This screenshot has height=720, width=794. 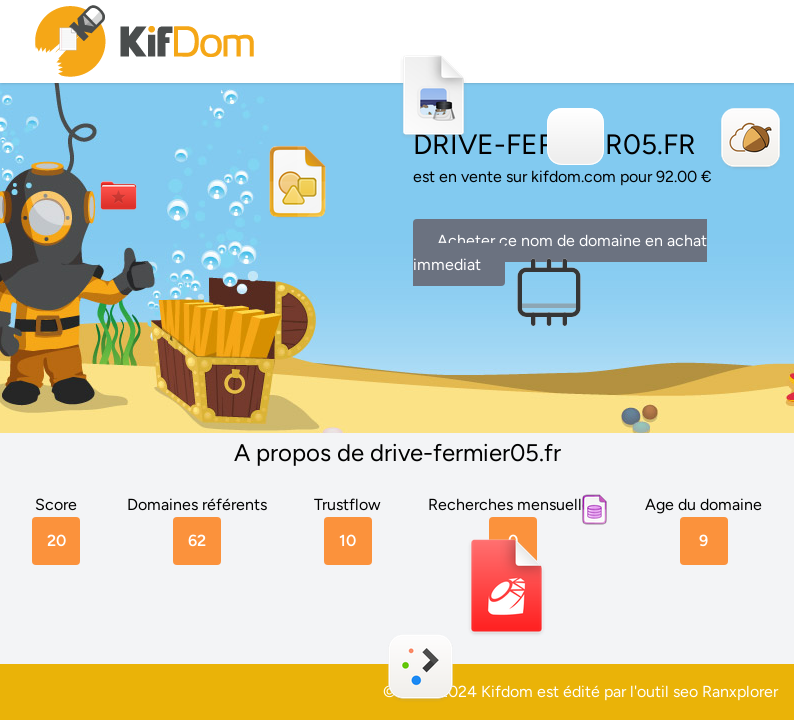 What do you see at coordinates (506, 587) in the screenshot?
I see `a ruby programming language file` at bounding box center [506, 587].